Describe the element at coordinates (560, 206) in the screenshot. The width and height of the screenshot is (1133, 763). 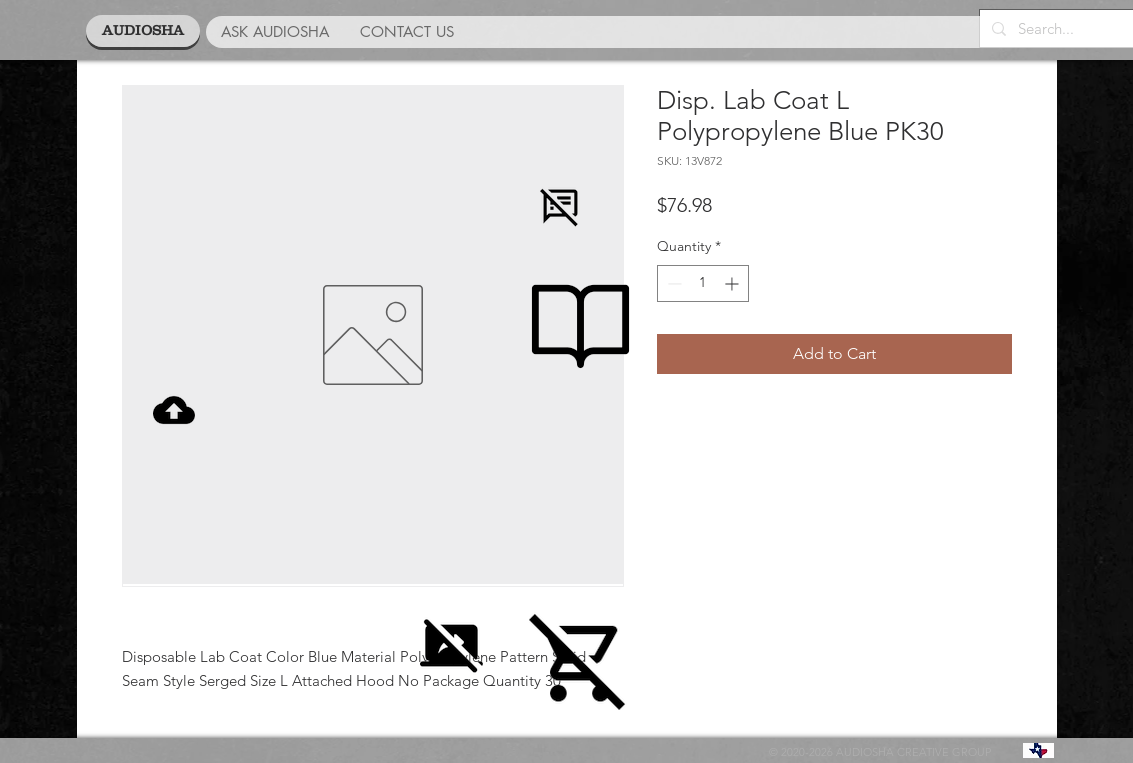
I see `mute or disable speaker notes` at that location.